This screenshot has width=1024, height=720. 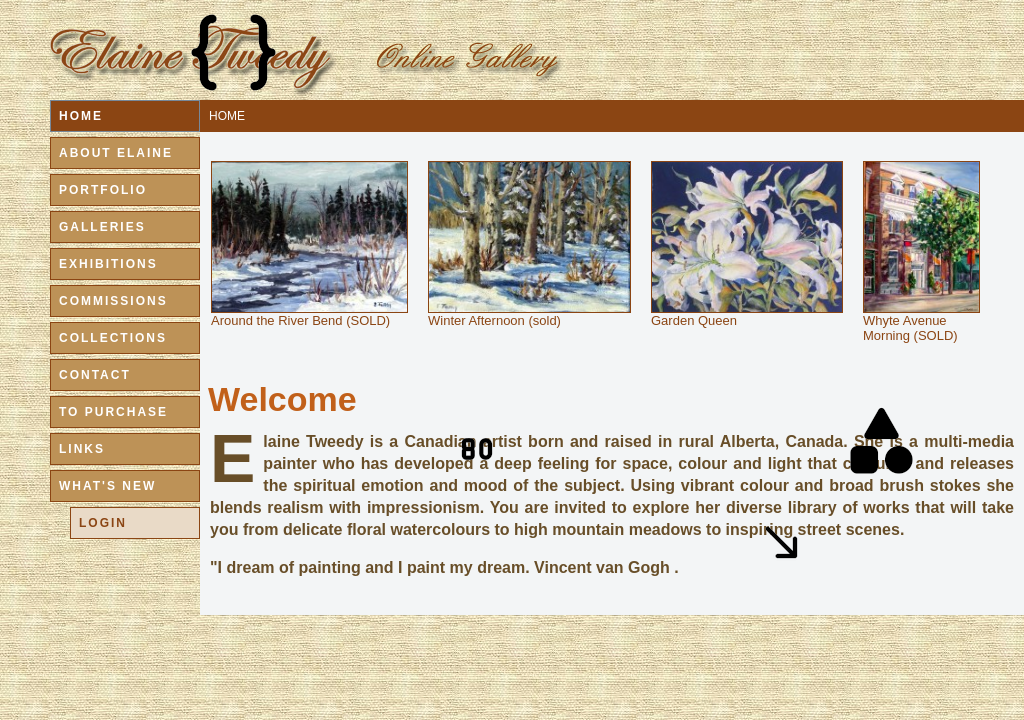 What do you see at coordinates (233, 52) in the screenshot?
I see `insert code block or code snippet` at bounding box center [233, 52].